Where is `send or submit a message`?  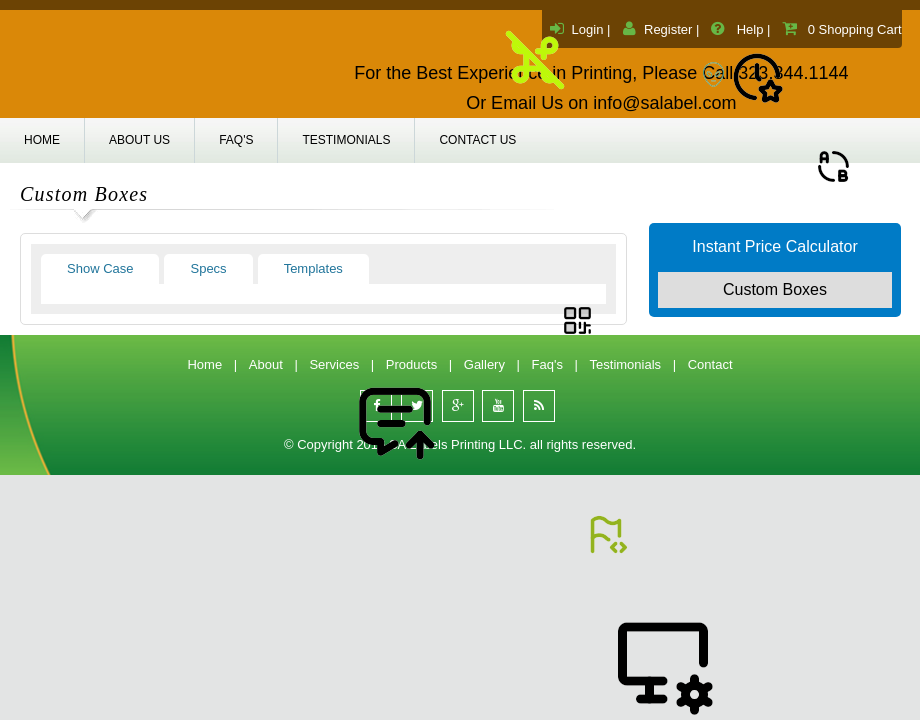
send or submit a message is located at coordinates (395, 420).